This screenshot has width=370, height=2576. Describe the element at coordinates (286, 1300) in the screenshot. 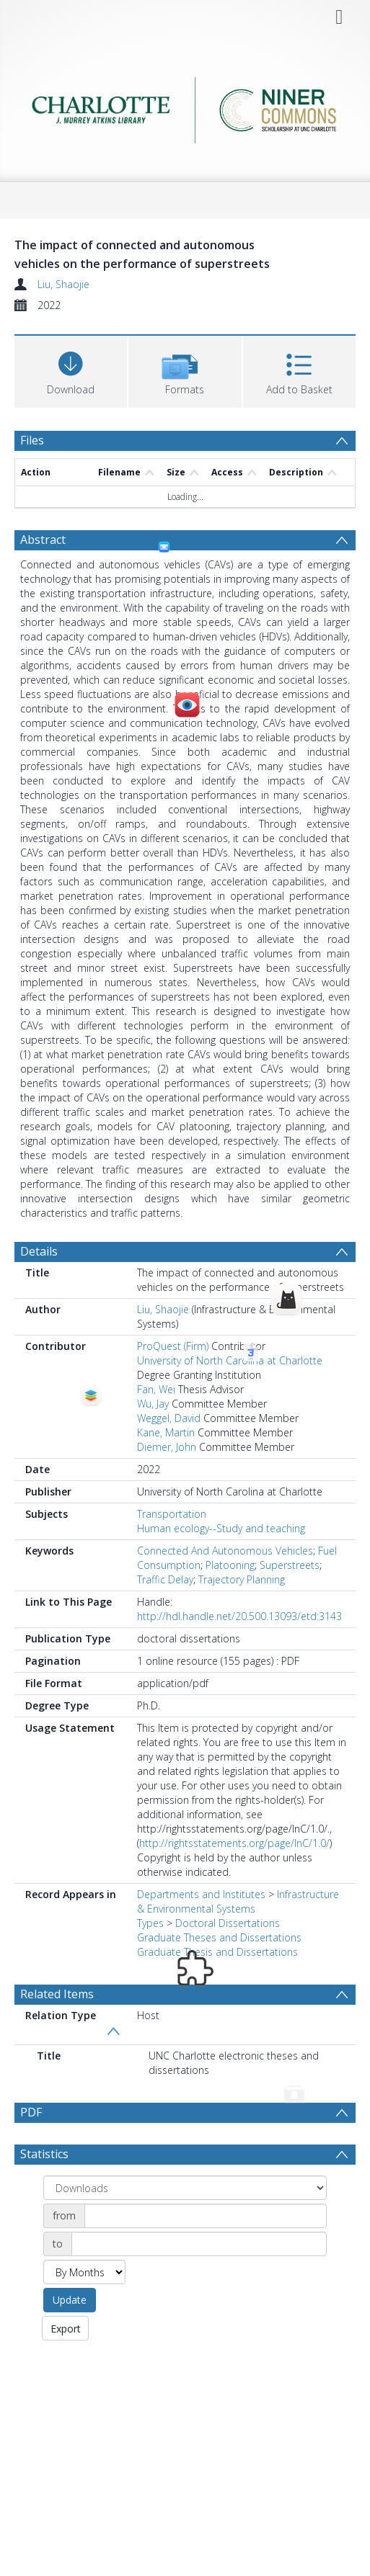

I see `open the Clash proxy app` at that location.